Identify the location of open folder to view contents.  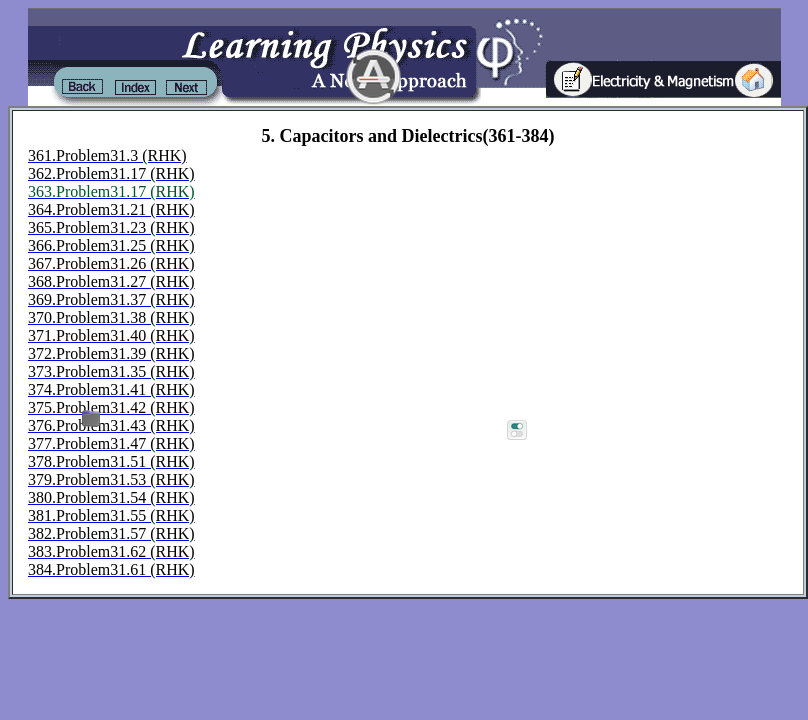
(91, 418).